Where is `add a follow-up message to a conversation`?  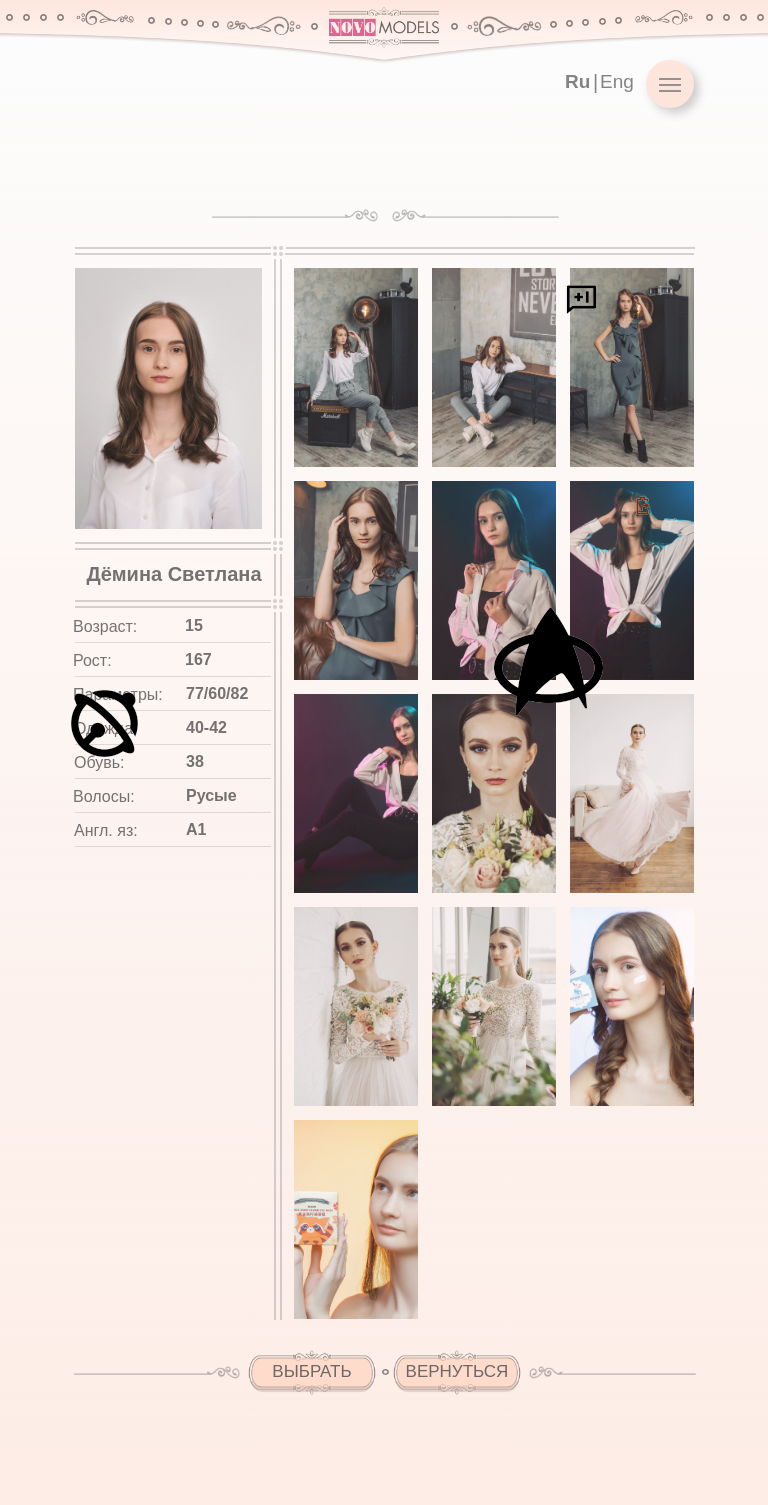 add a follow-up message to a conversation is located at coordinates (581, 298).